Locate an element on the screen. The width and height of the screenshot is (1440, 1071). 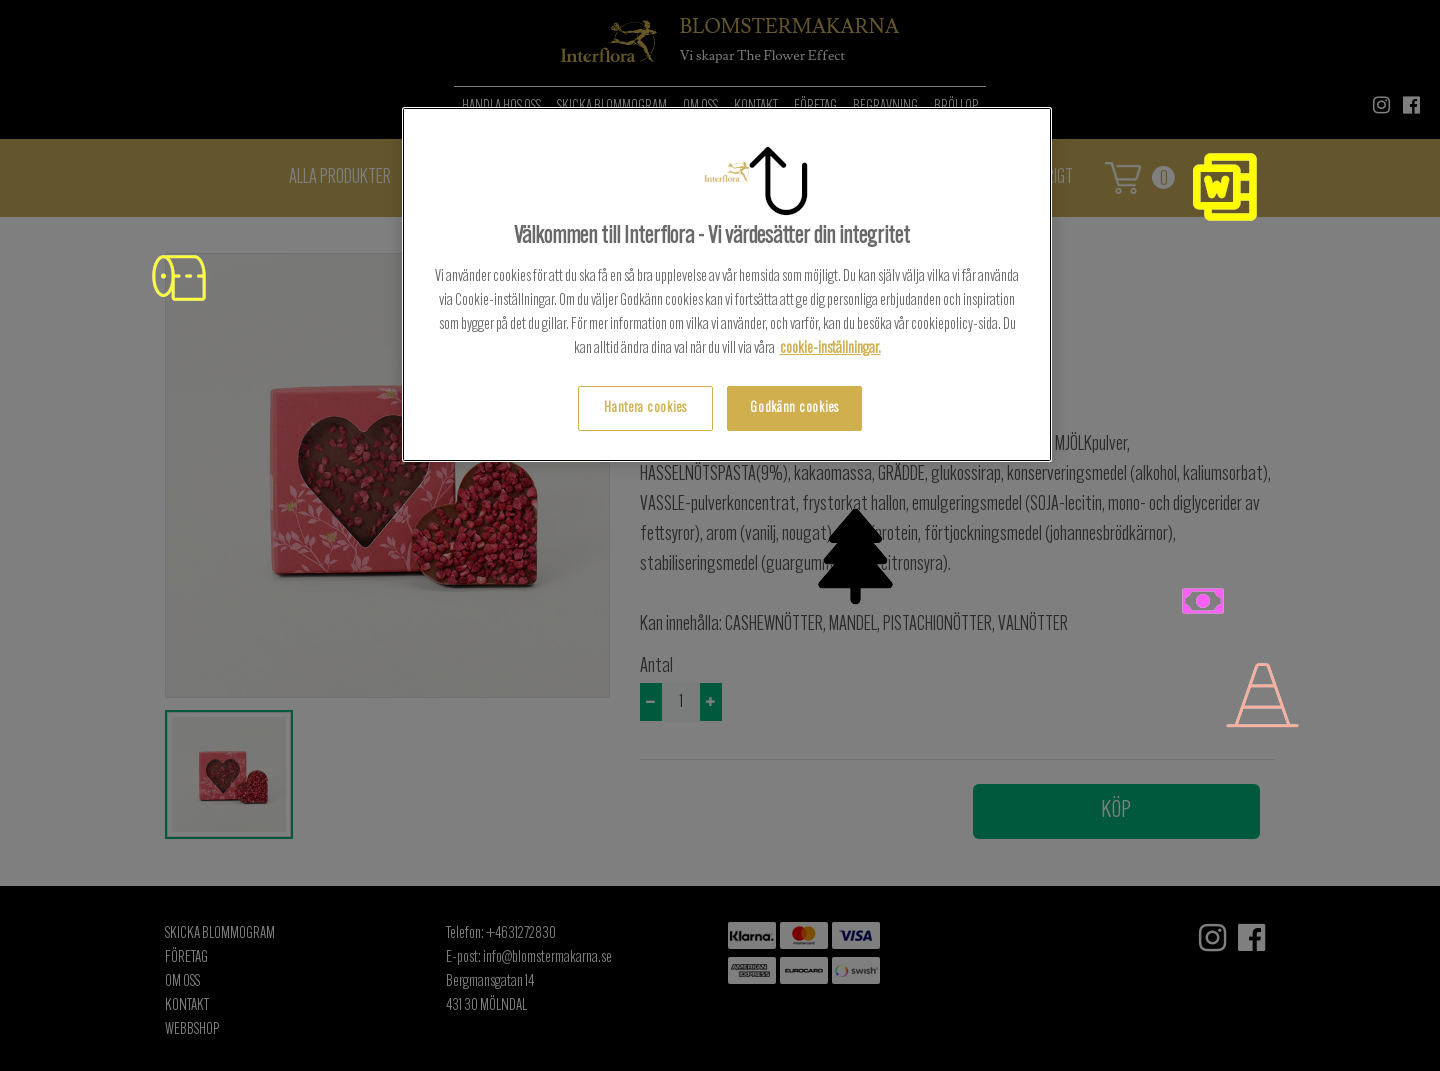
view your account balance is located at coordinates (1203, 601).